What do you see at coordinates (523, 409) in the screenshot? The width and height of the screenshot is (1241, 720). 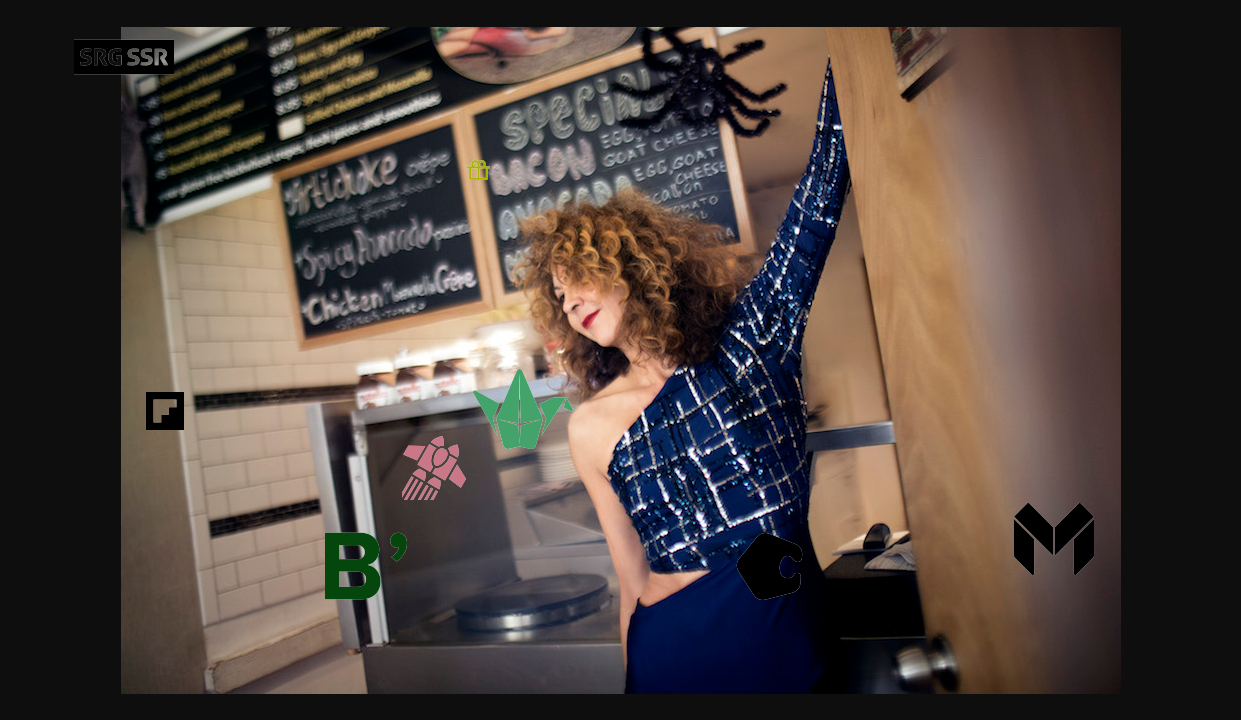 I see `open padlet app` at bounding box center [523, 409].